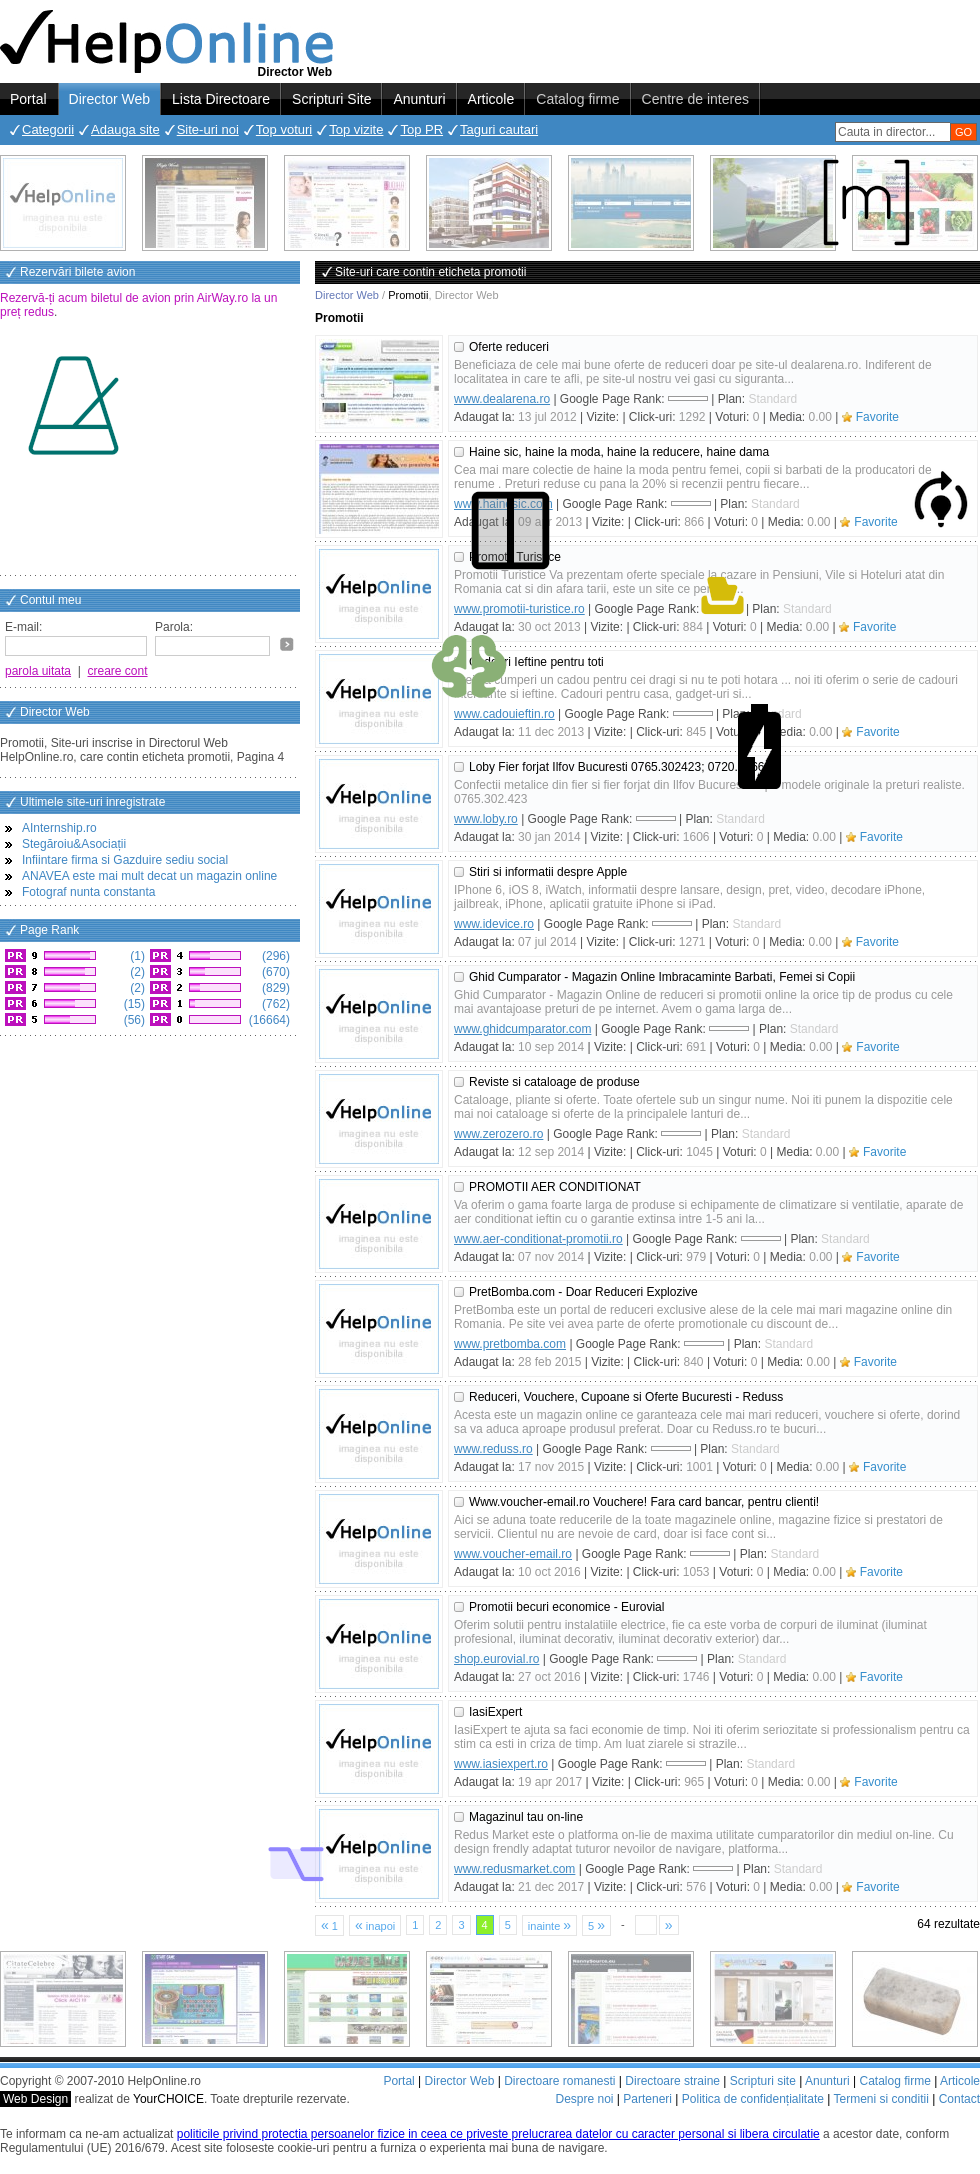 This screenshot has height=2174, width=980. What do you see at coordinates (296, 1862) in the screenshot?
I see `access keyboard option or modifier key` at bounding box center [296, 1862].